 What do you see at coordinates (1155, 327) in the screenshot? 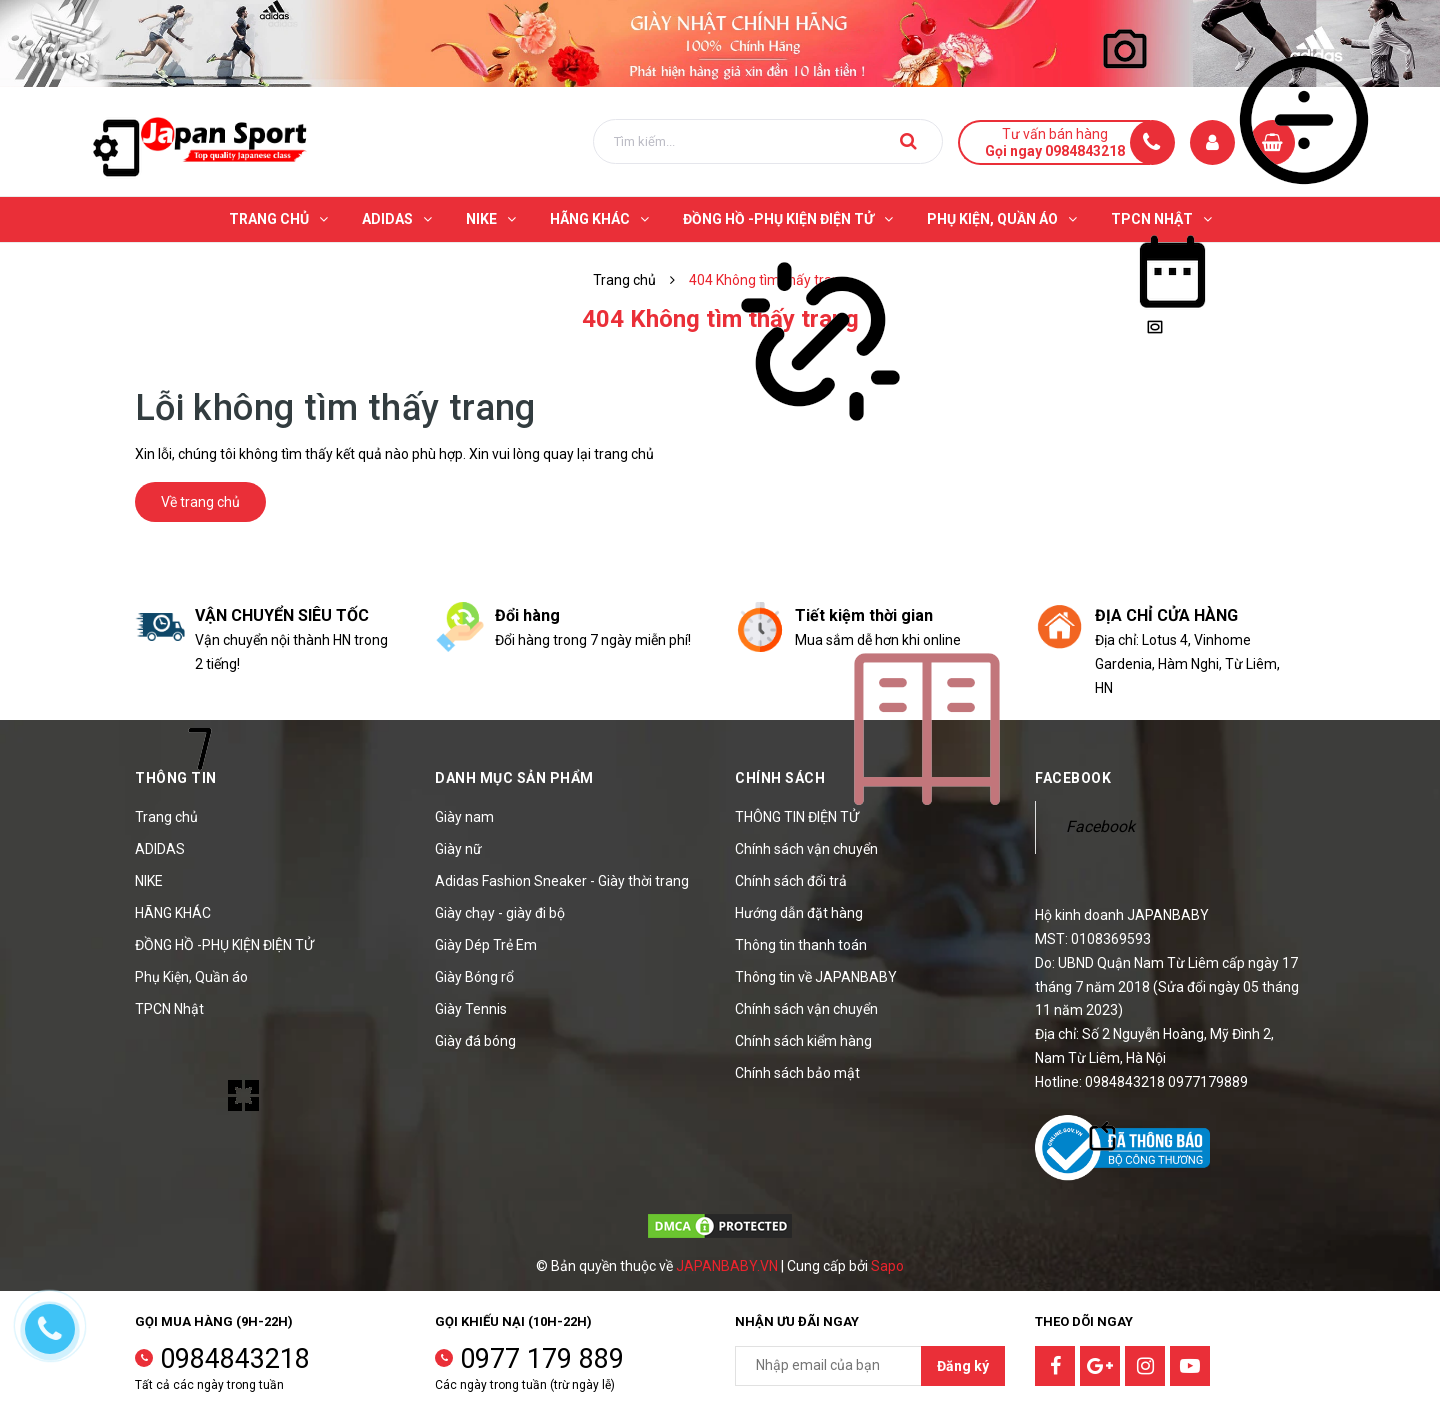
I see `apply vignette effect to photo` at bounding box center [1155, 327].